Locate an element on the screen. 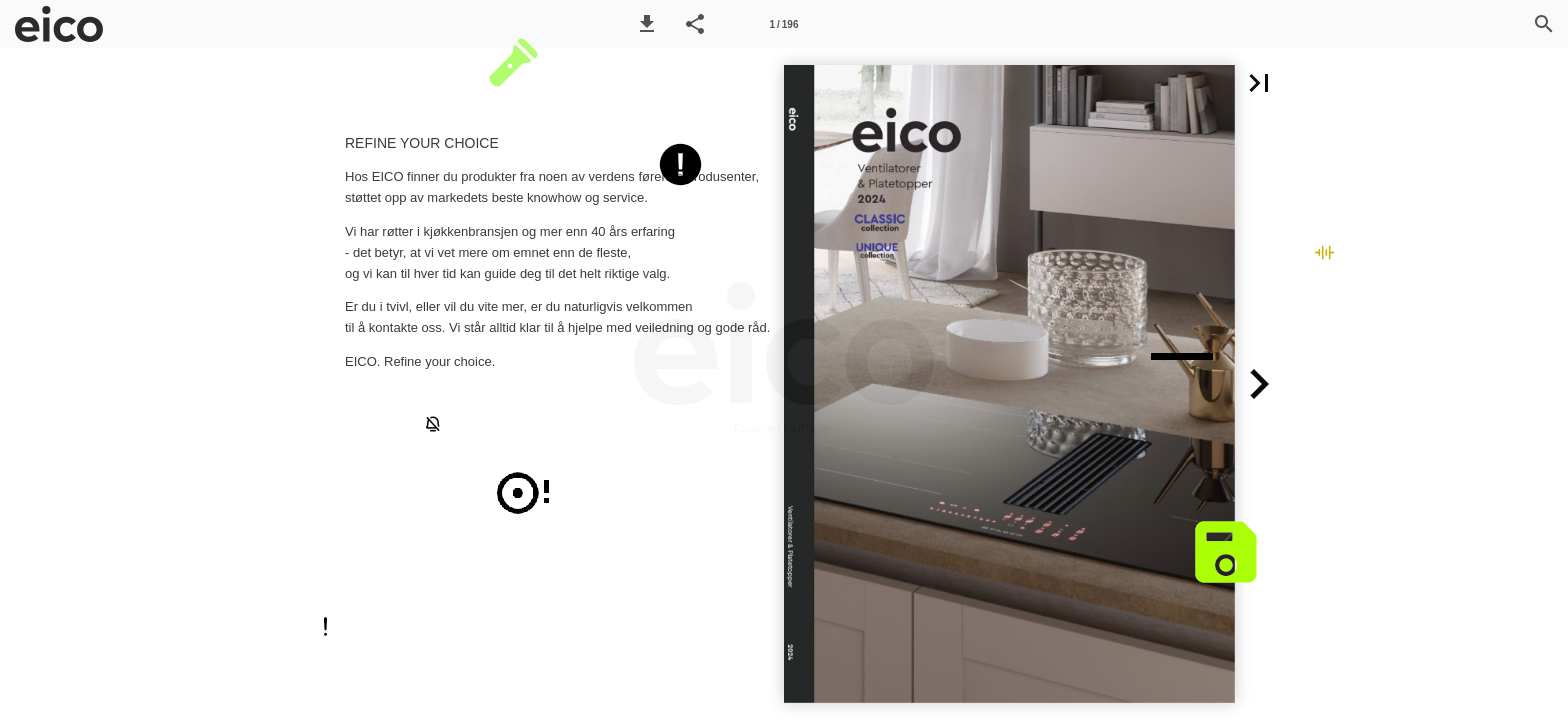 The image size is (1568, 720). turn on device flashlight is located at coordinates (513, 62).